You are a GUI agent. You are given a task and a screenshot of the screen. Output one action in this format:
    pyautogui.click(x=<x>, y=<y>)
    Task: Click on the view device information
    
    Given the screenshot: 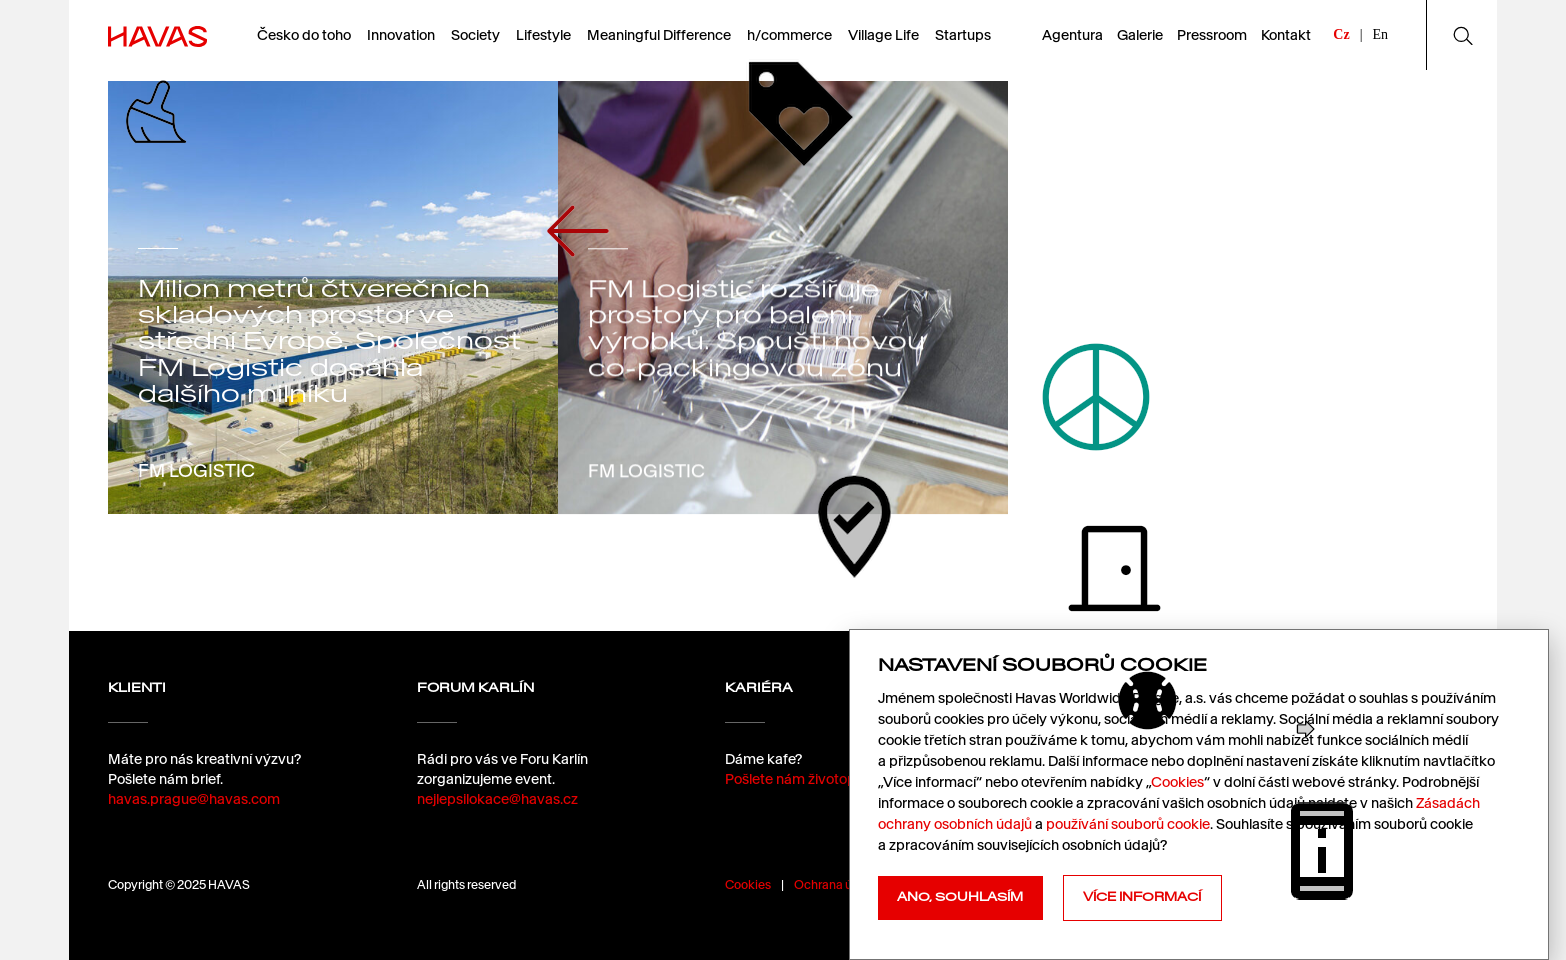 What is the action you would take?
    pyautogui.click(x=1322, y=851)
    